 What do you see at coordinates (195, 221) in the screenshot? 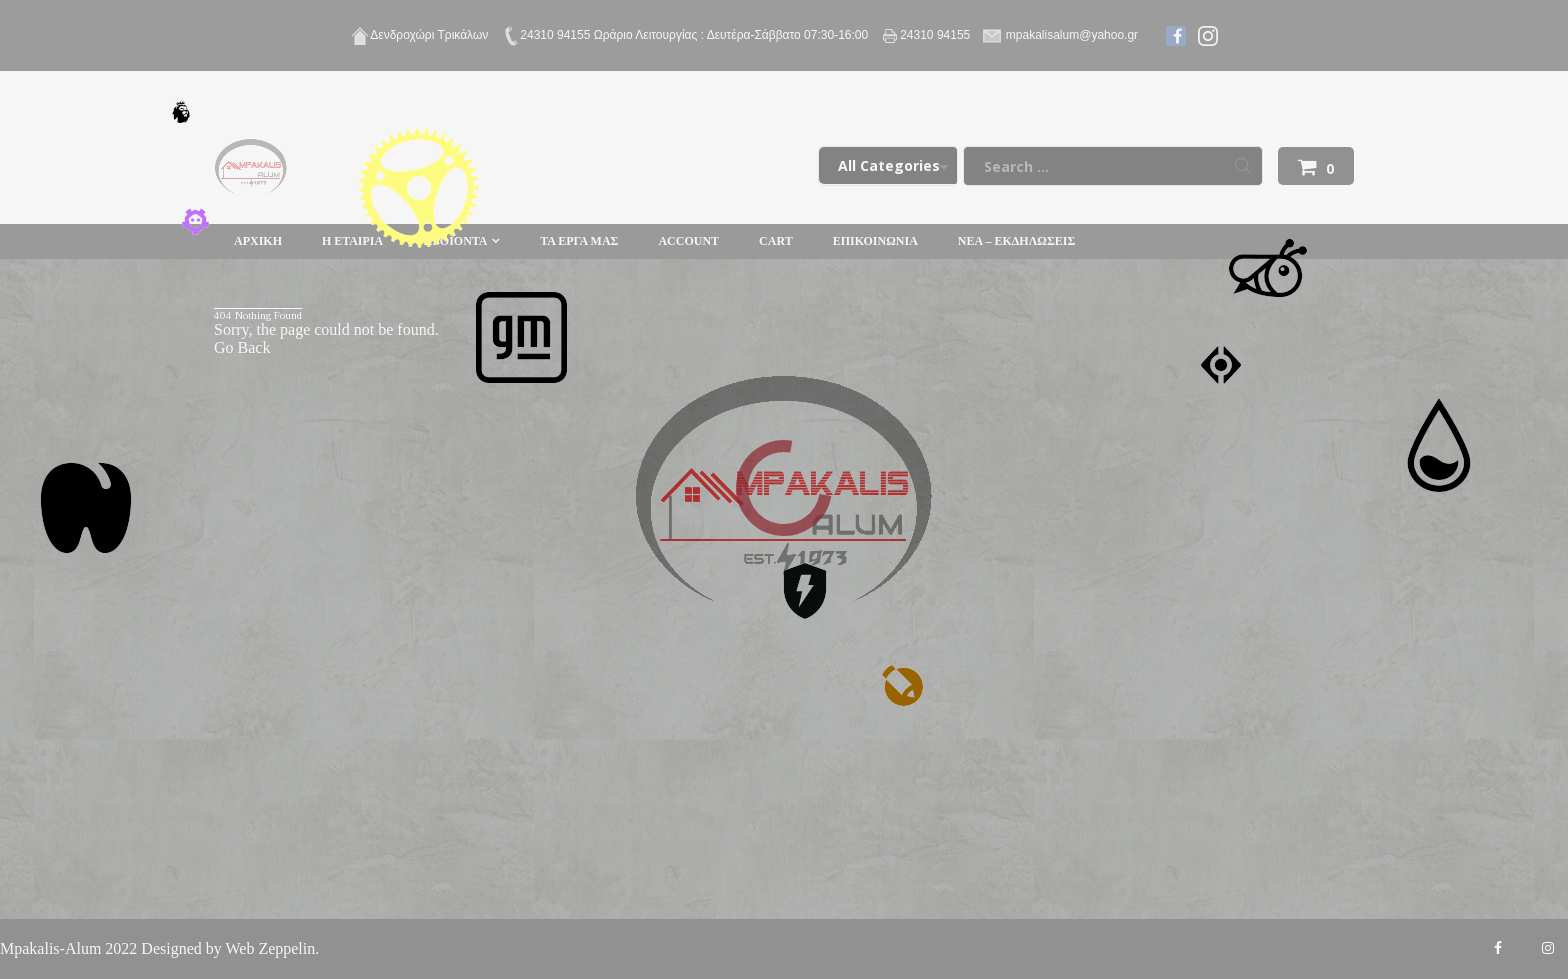
I see `etcd distributed key-value store logo` at bounding box center [195, 221].